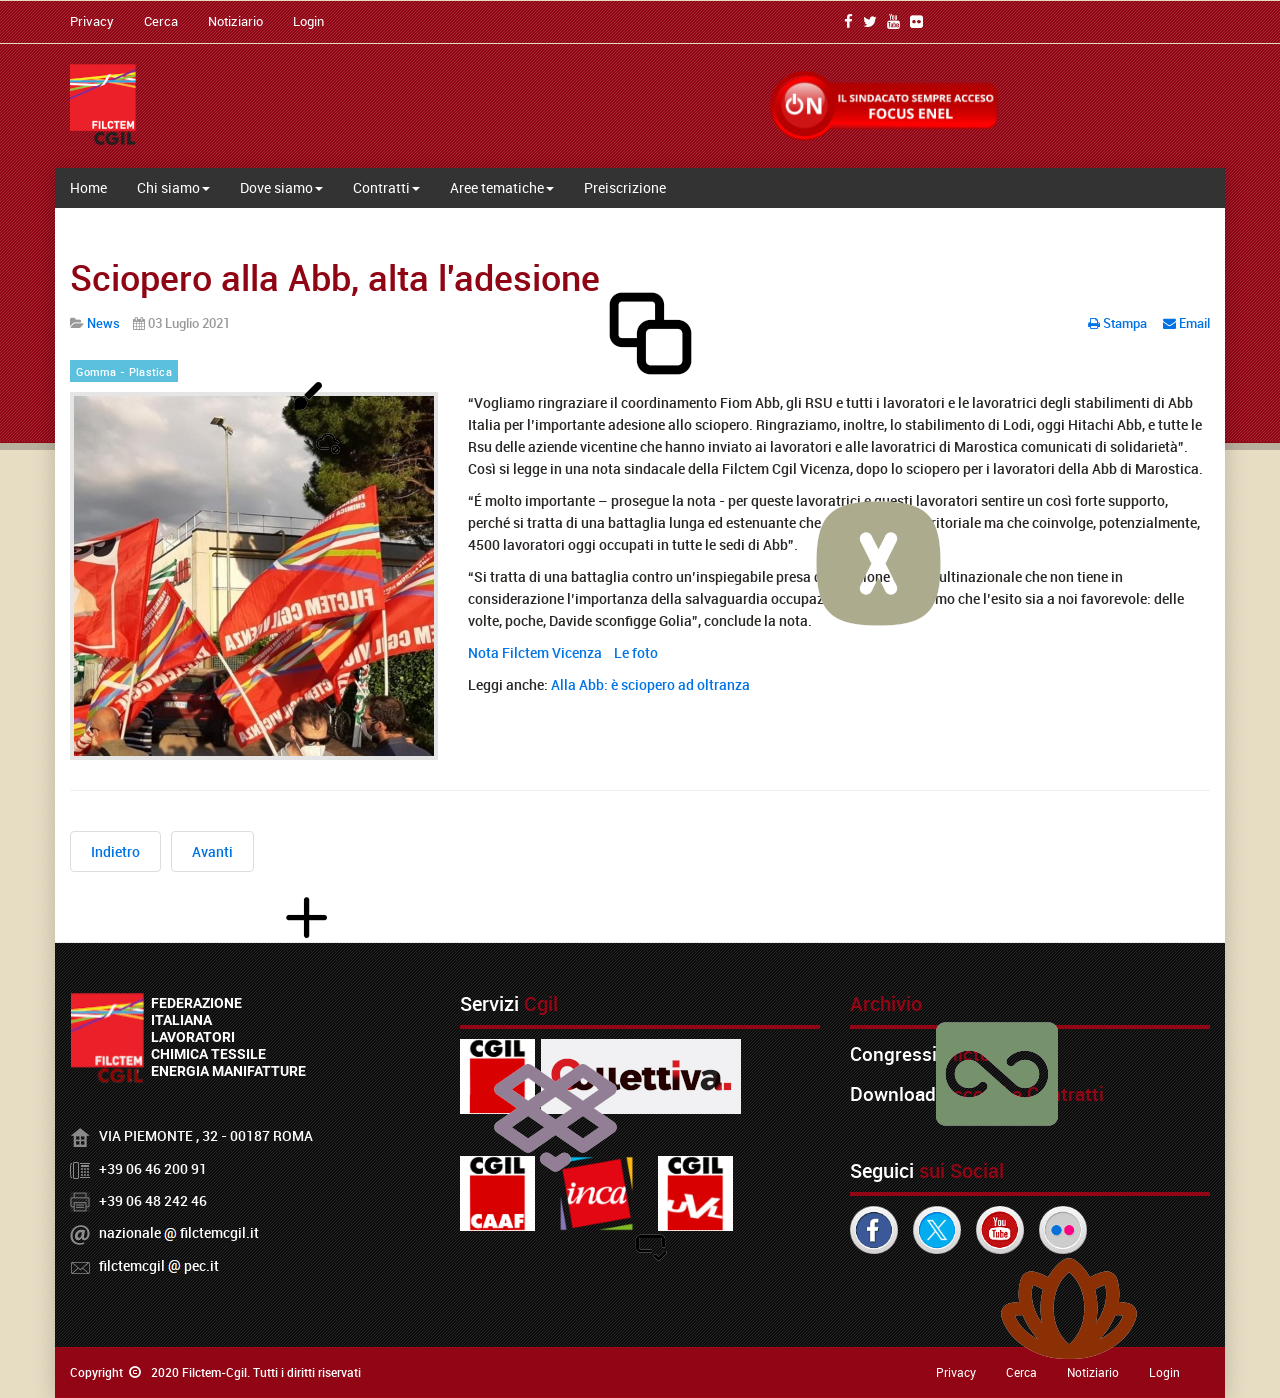  Describe the element at coordinates (650, 333) in the screenshot. I see `copy to clipboard` at that location.